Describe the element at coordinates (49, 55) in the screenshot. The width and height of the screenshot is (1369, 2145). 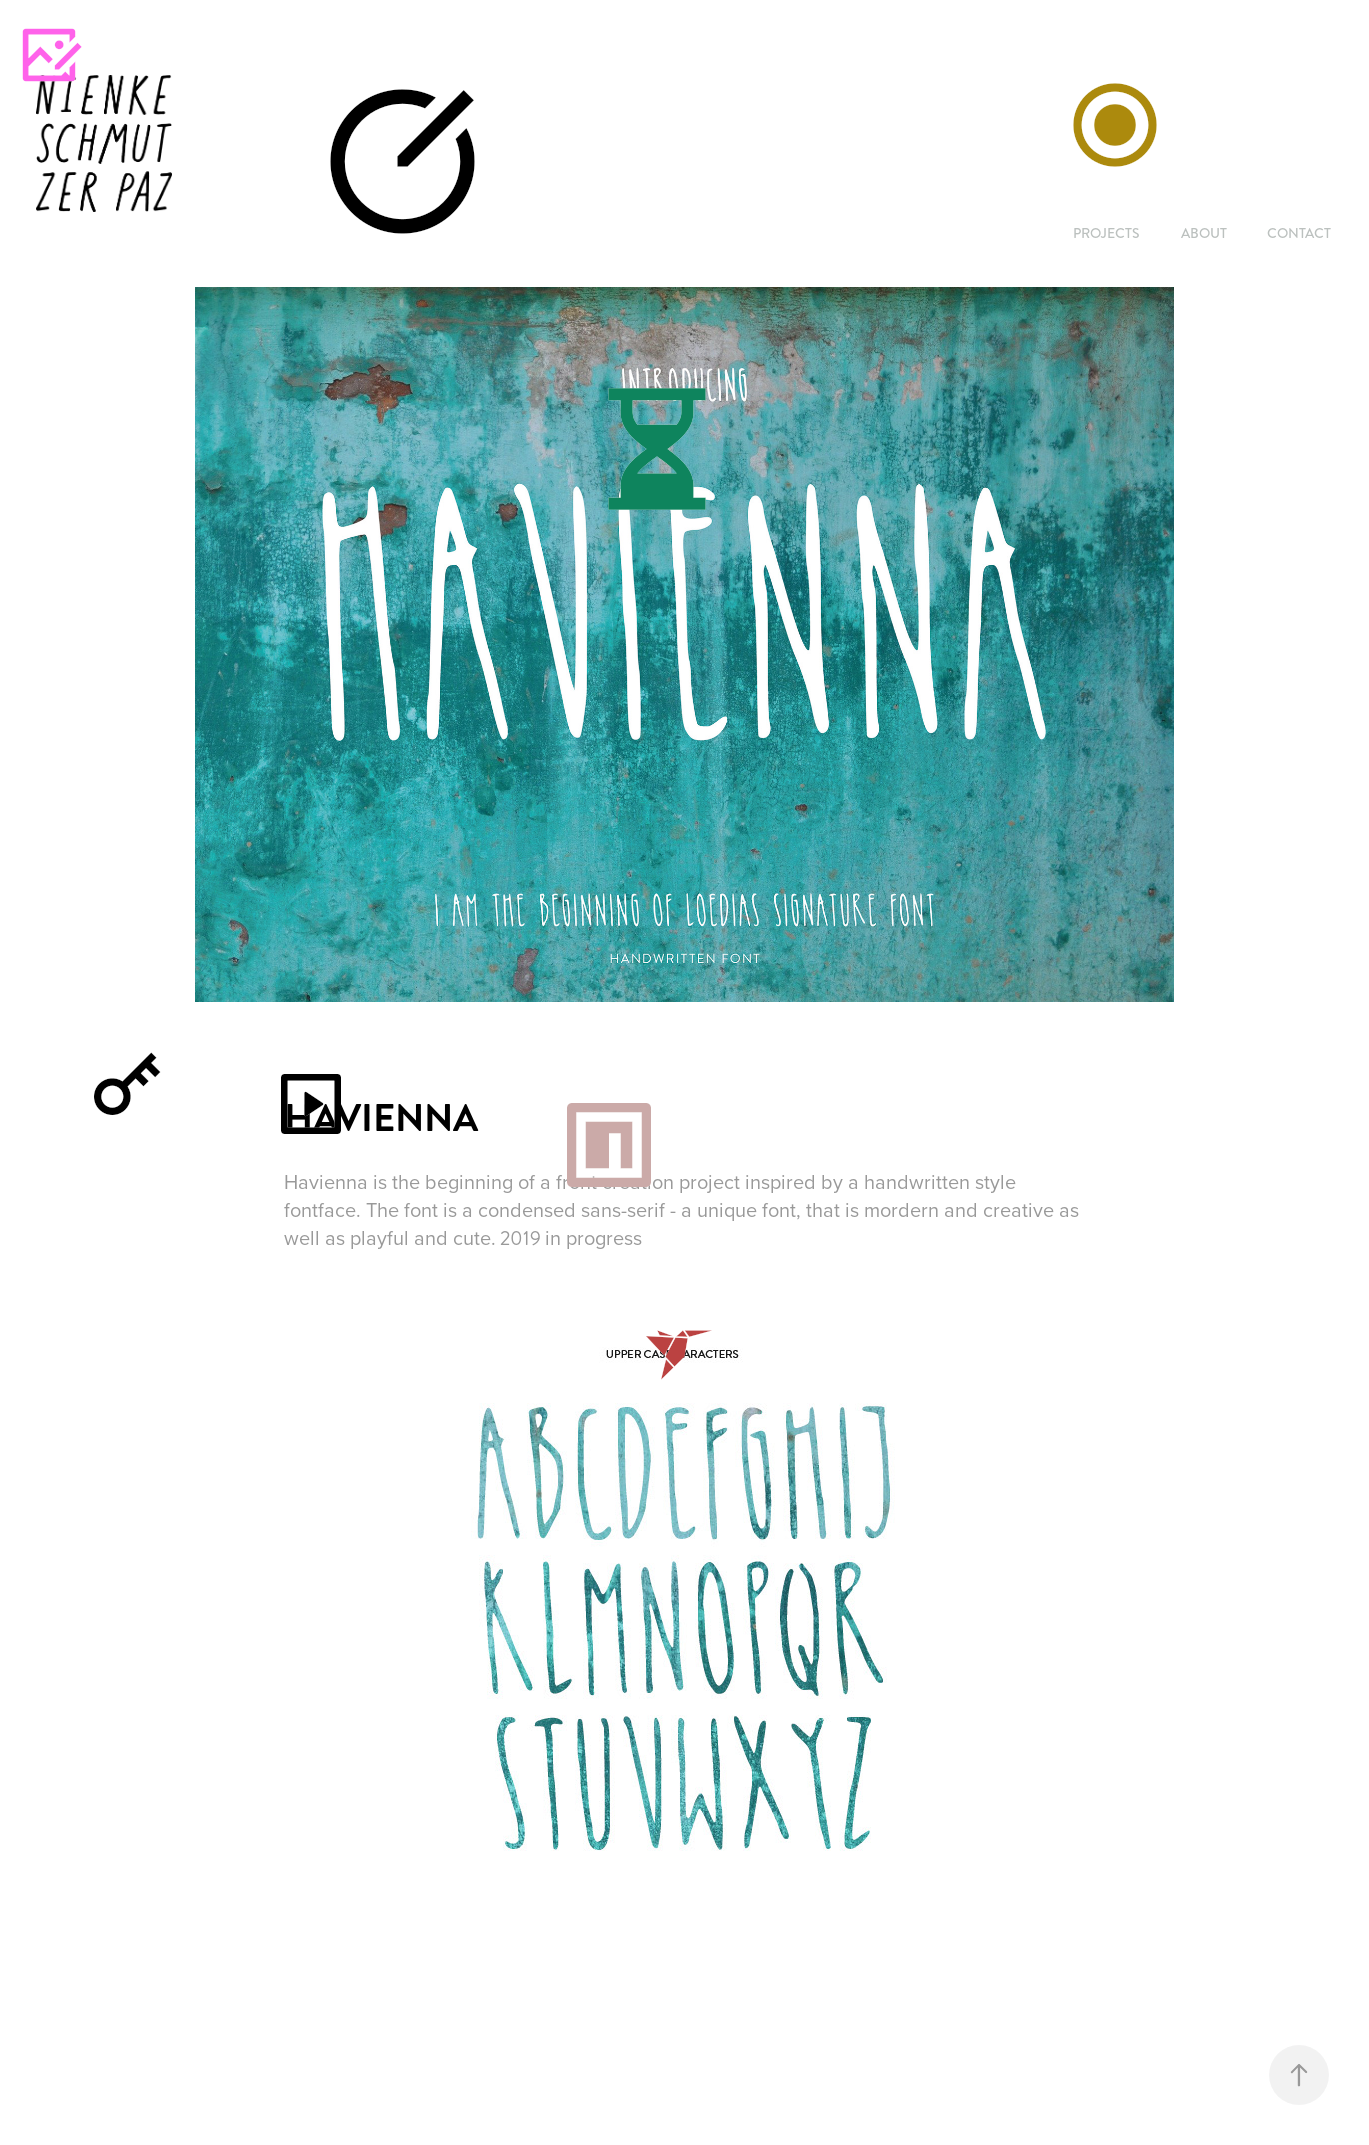
I see `edit or modify an image` at that location.